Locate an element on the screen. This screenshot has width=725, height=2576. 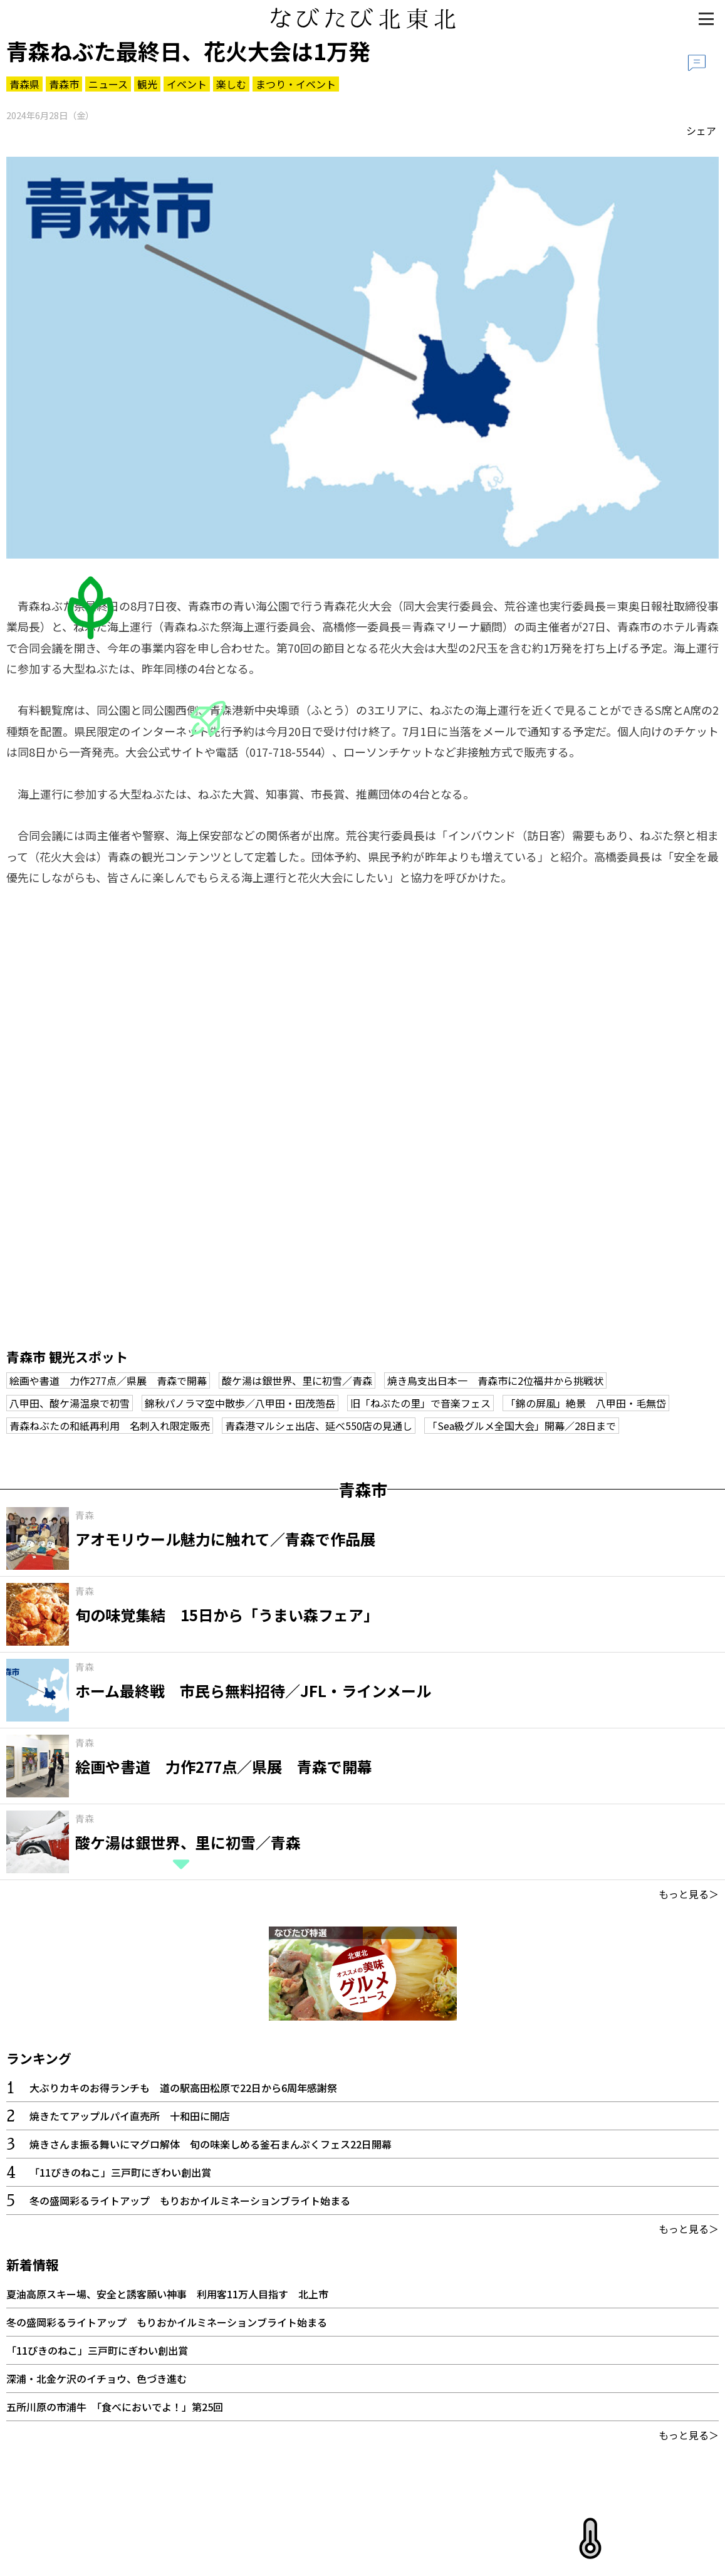
launch or deploy a project is located at coordinates (209, 718).